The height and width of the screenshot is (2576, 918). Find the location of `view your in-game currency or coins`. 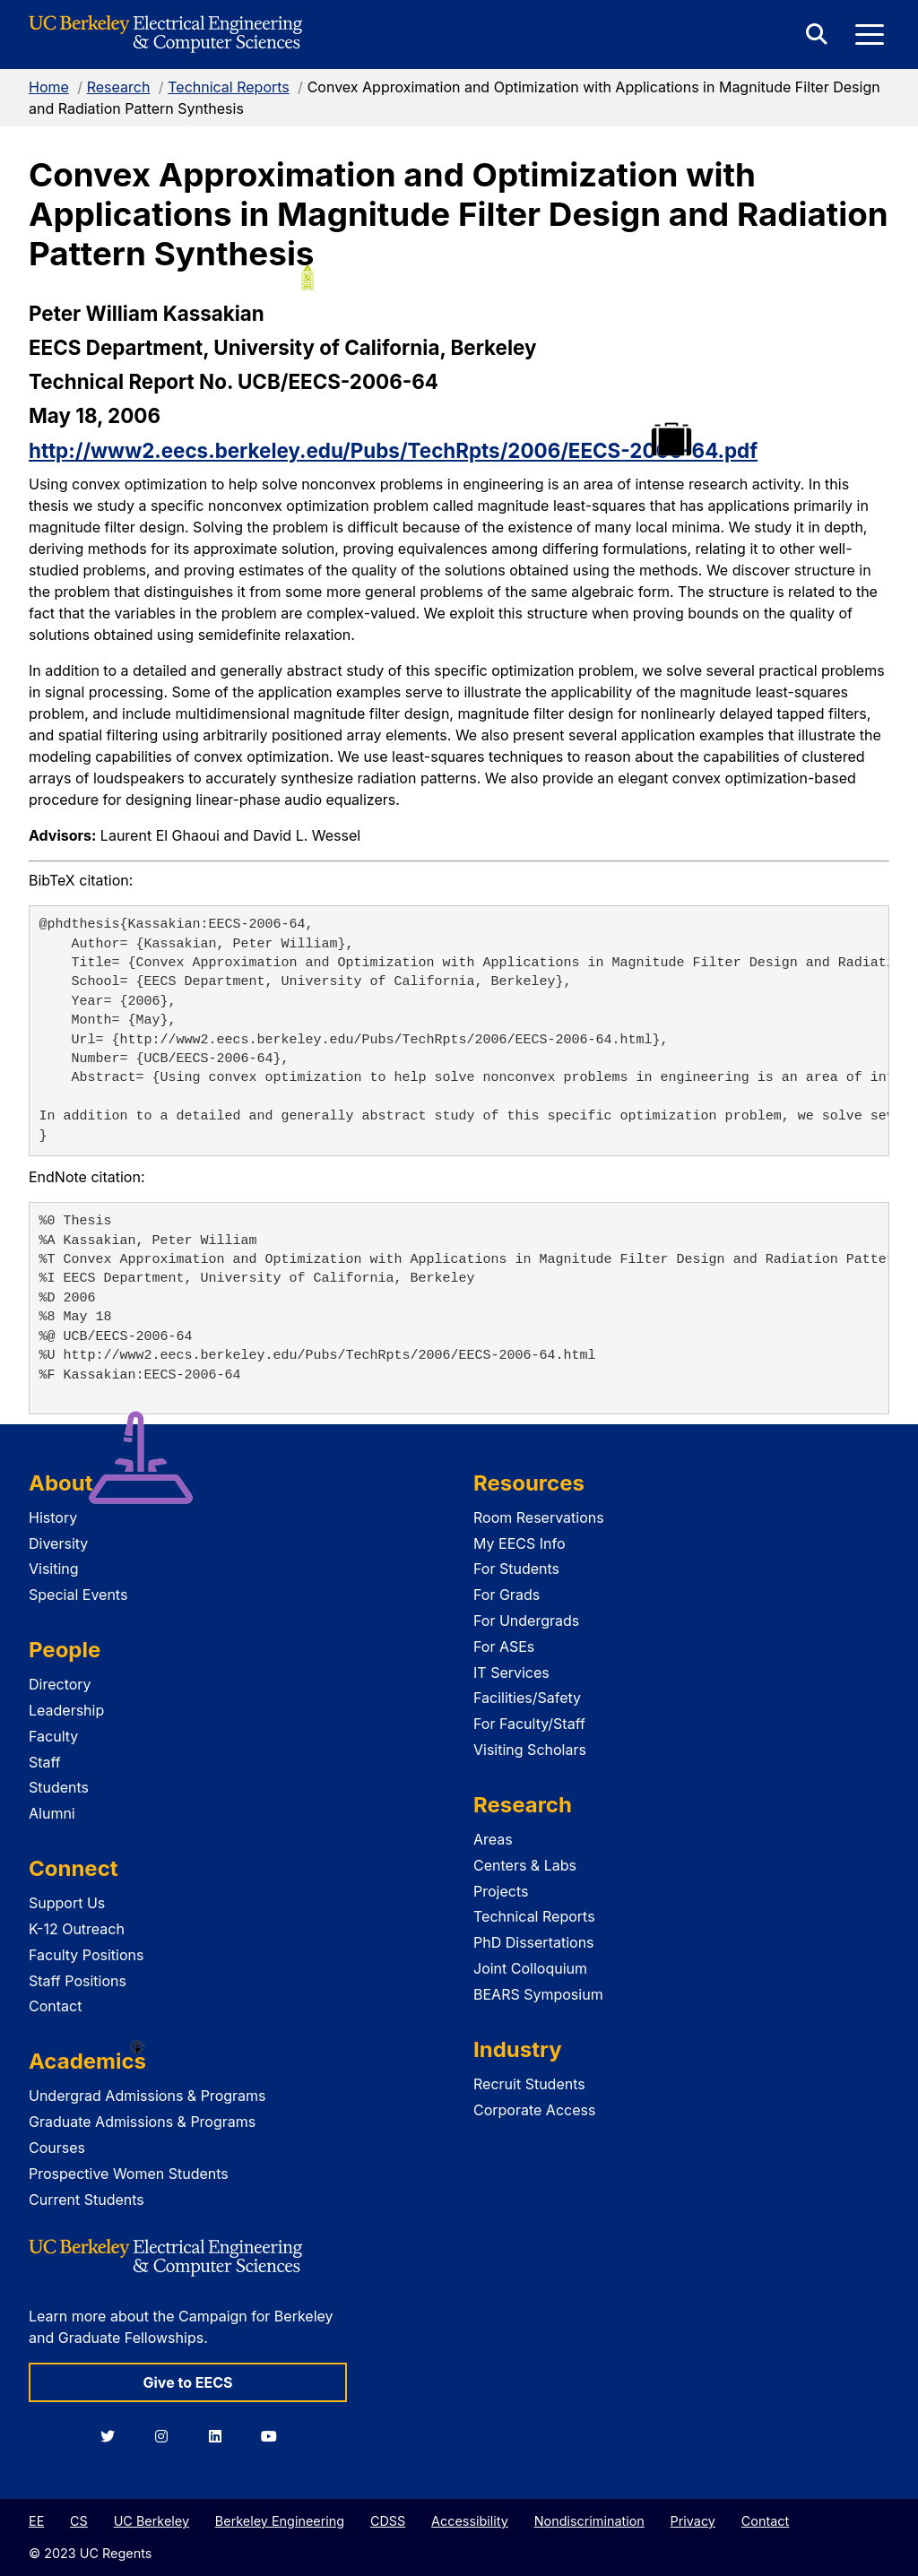

view your in-game currency or coins is located at coordinates (137, 2047).